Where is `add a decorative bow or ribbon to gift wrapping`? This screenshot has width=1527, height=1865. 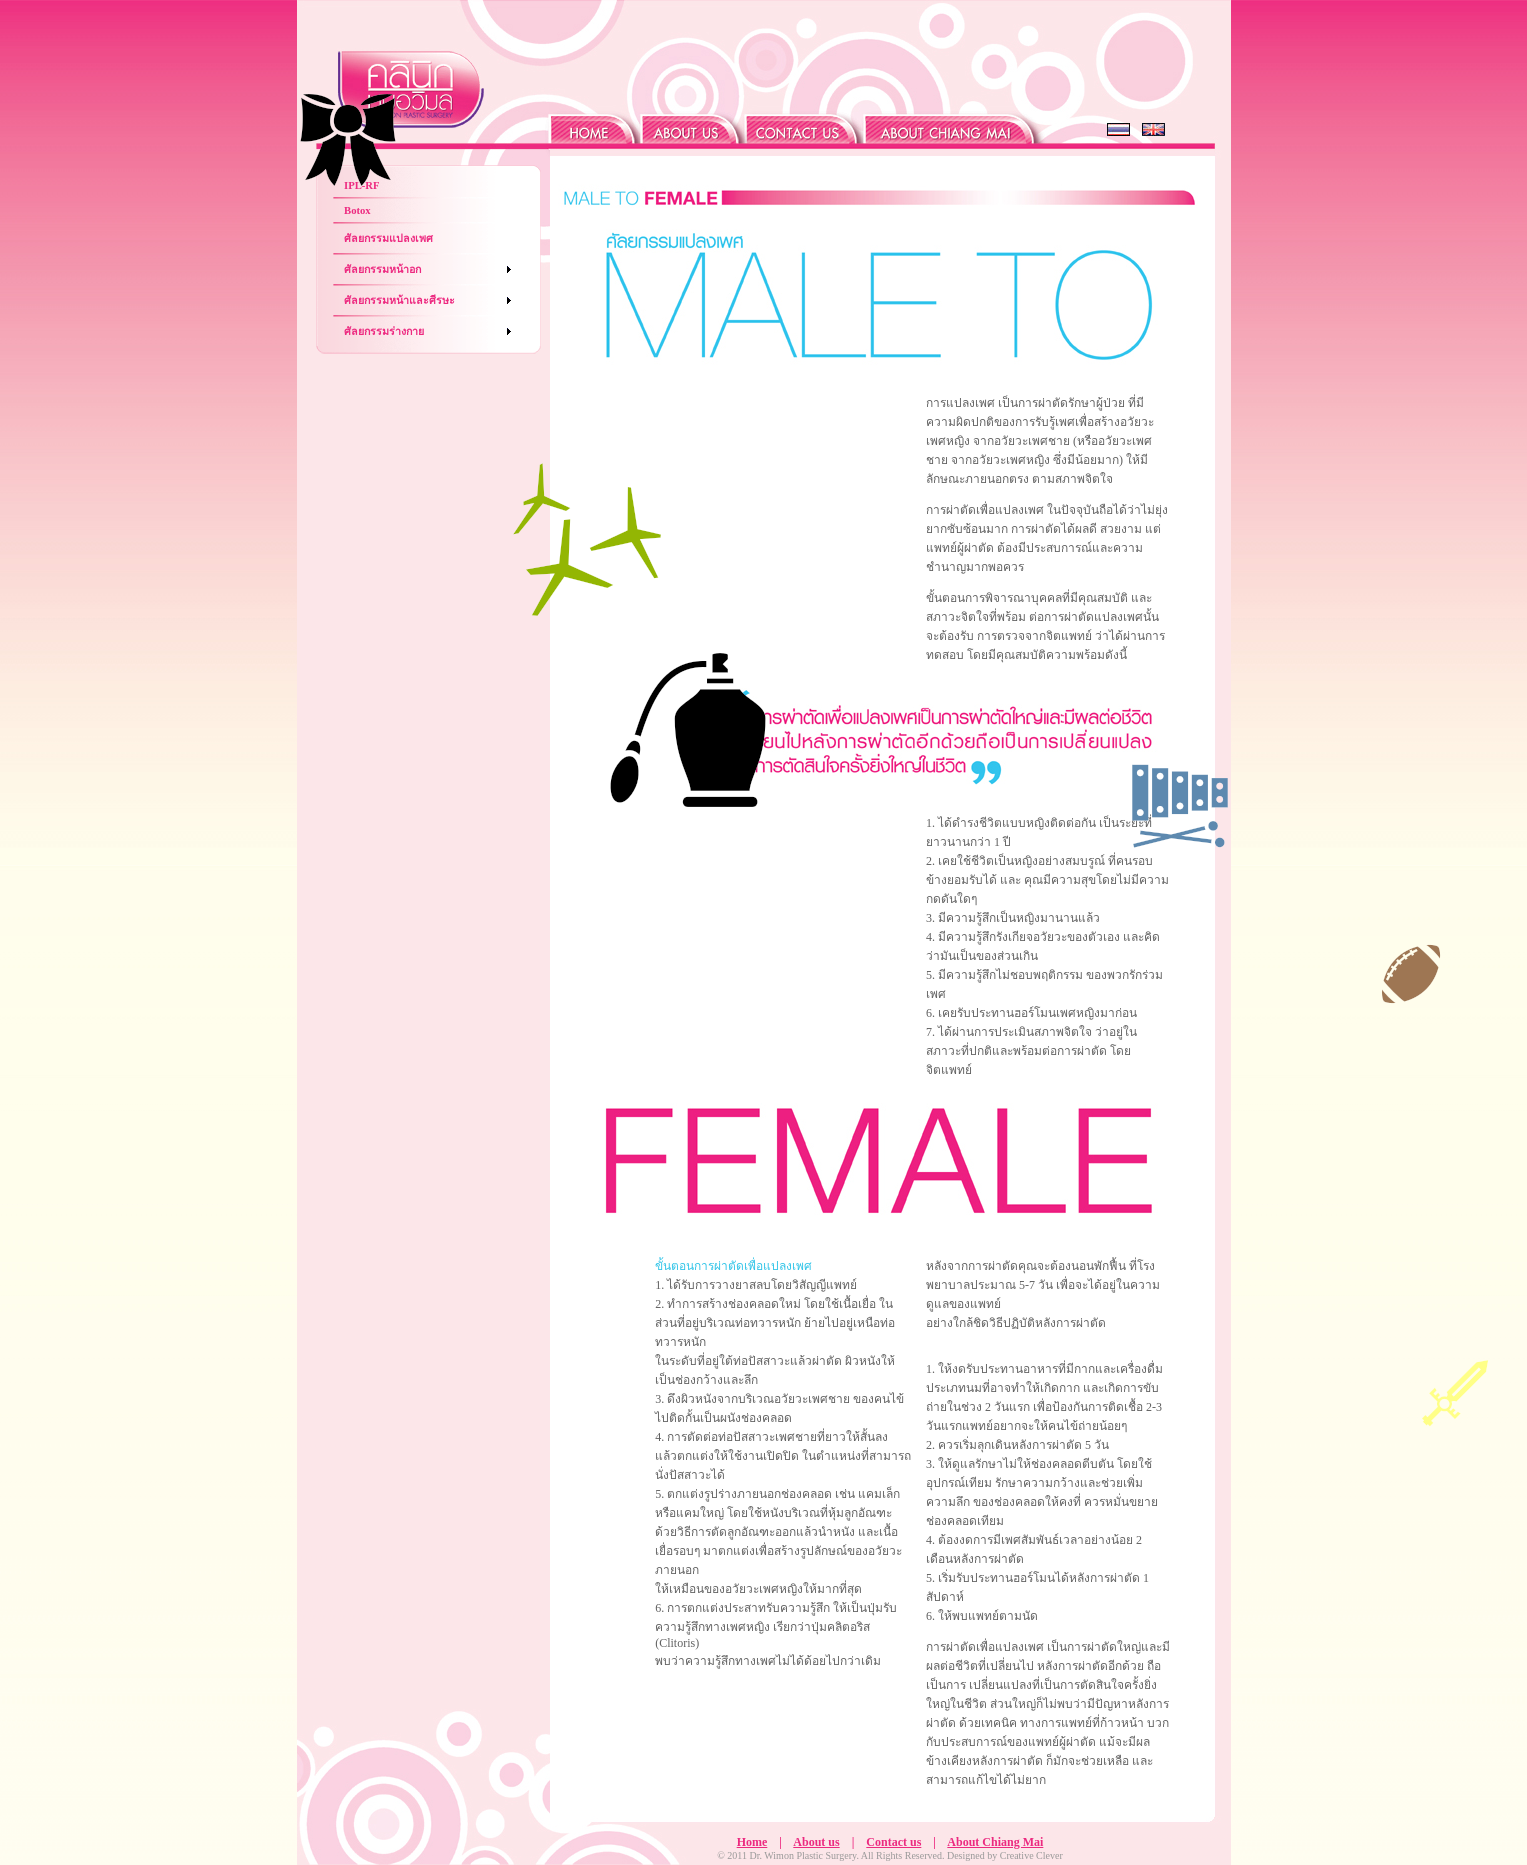 add a decorative bow or ribbon to gift wrapping is located at coordinates (348, 140).